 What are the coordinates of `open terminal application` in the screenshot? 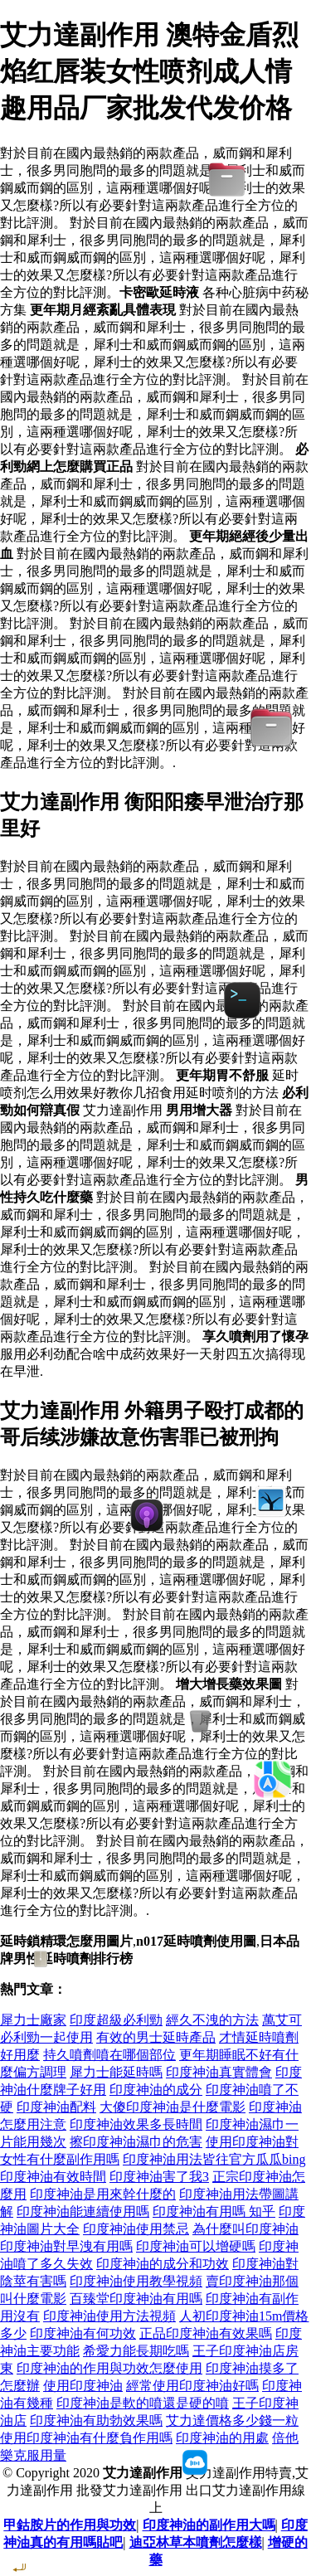 It's located at (242, 1000).